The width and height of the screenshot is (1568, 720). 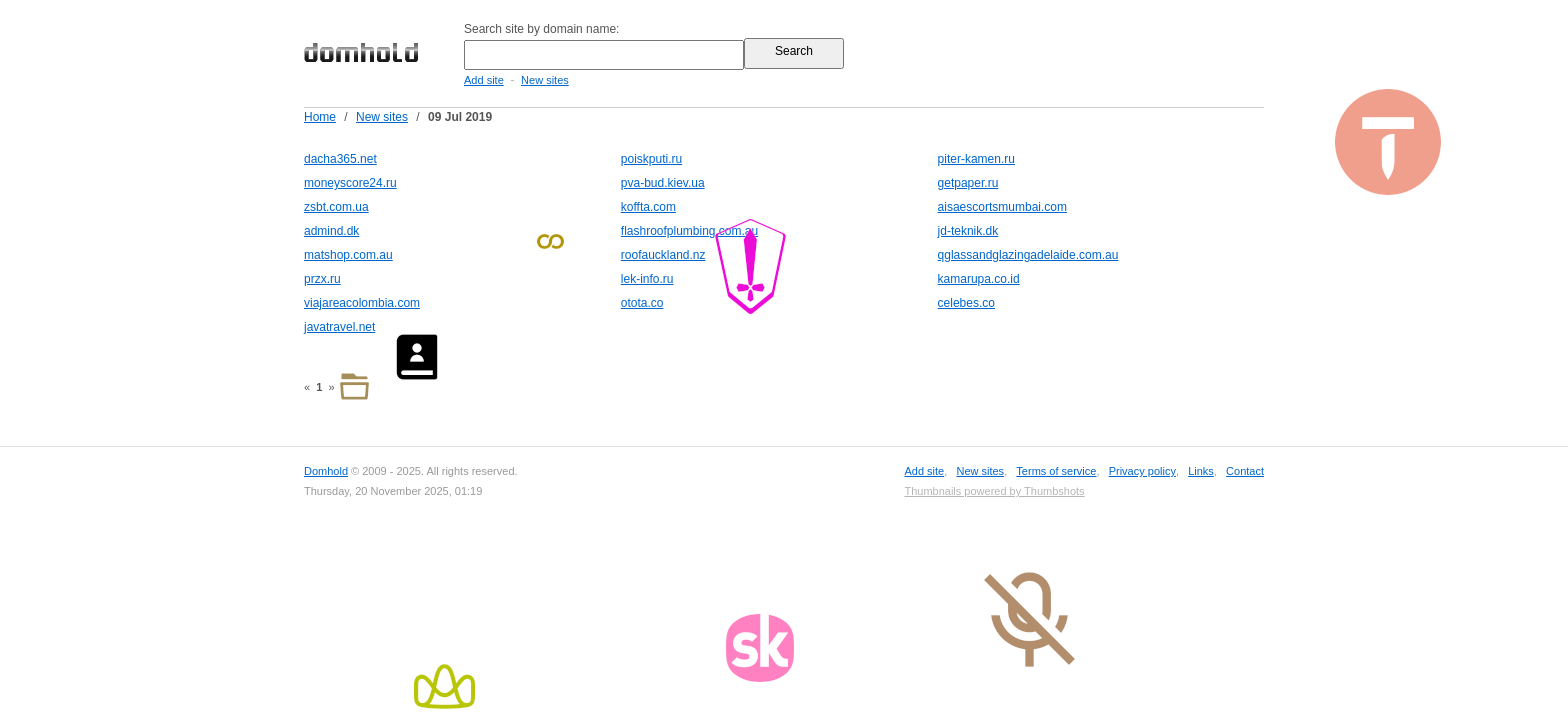 What do you see at coordinates (354, 386) in the screenshot?
I see `open folder to view files` at bounding box center [354, 386].